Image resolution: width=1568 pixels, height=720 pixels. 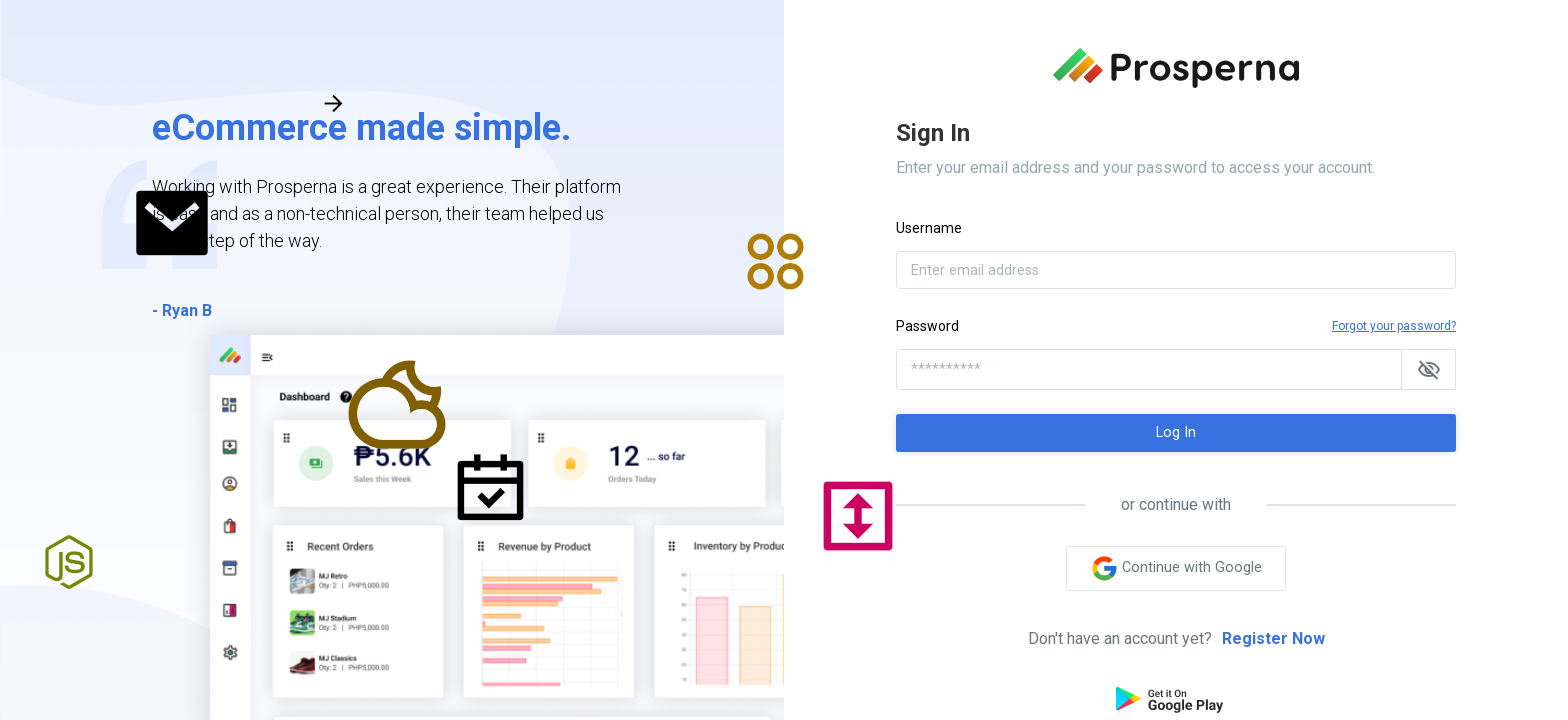 What do you see at coordinates (775, 261) in the screenshot?
I see `open app drawer or menu` at bounding box center [775, 261].